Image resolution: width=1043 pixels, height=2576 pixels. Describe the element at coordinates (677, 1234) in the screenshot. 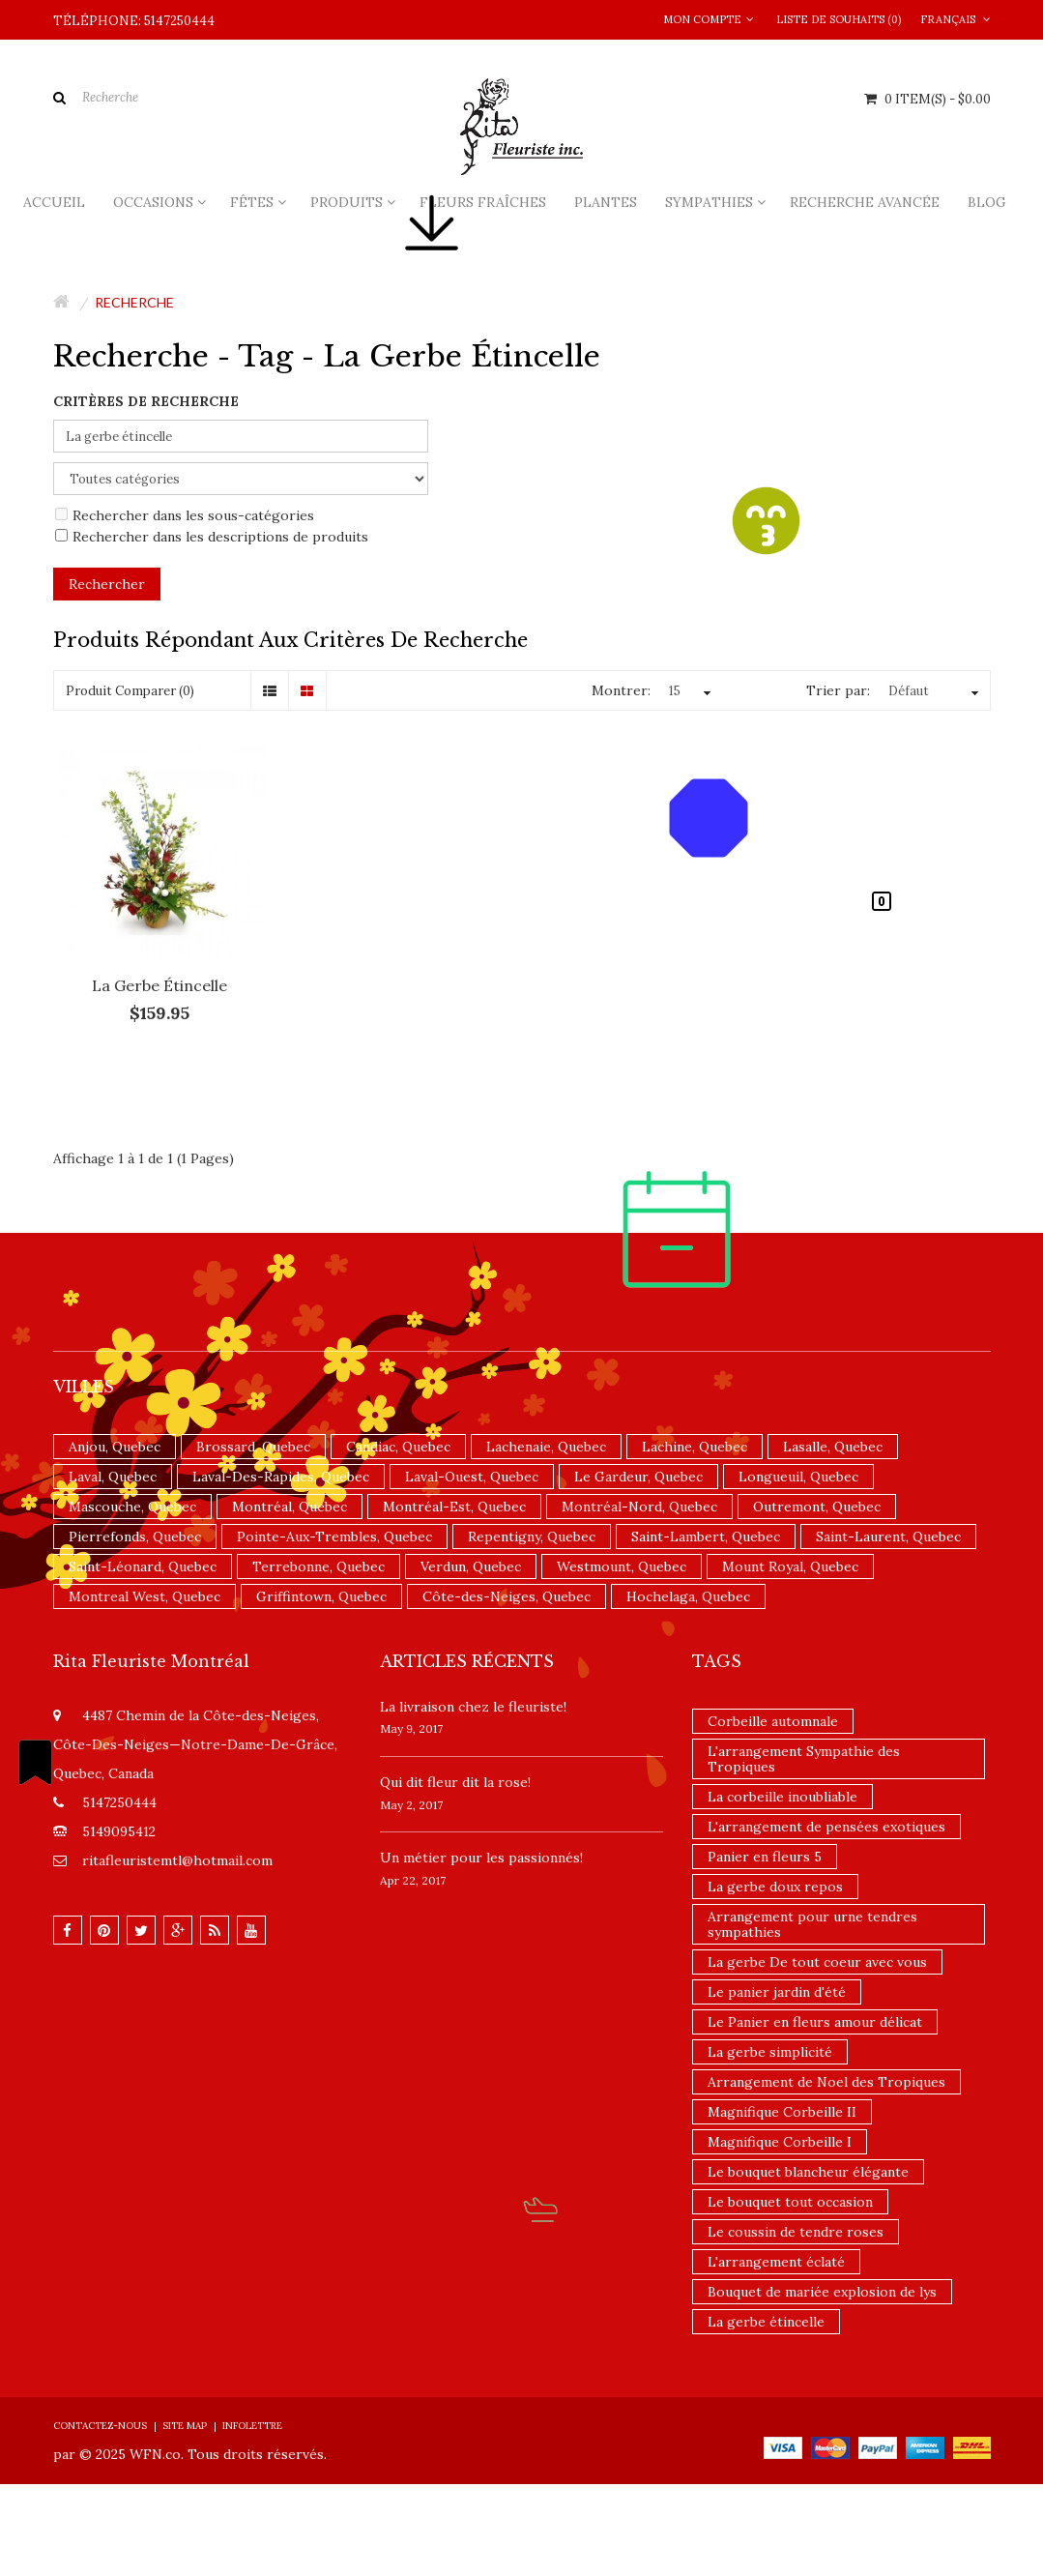

I see `remove an event from your calendar` at that location.